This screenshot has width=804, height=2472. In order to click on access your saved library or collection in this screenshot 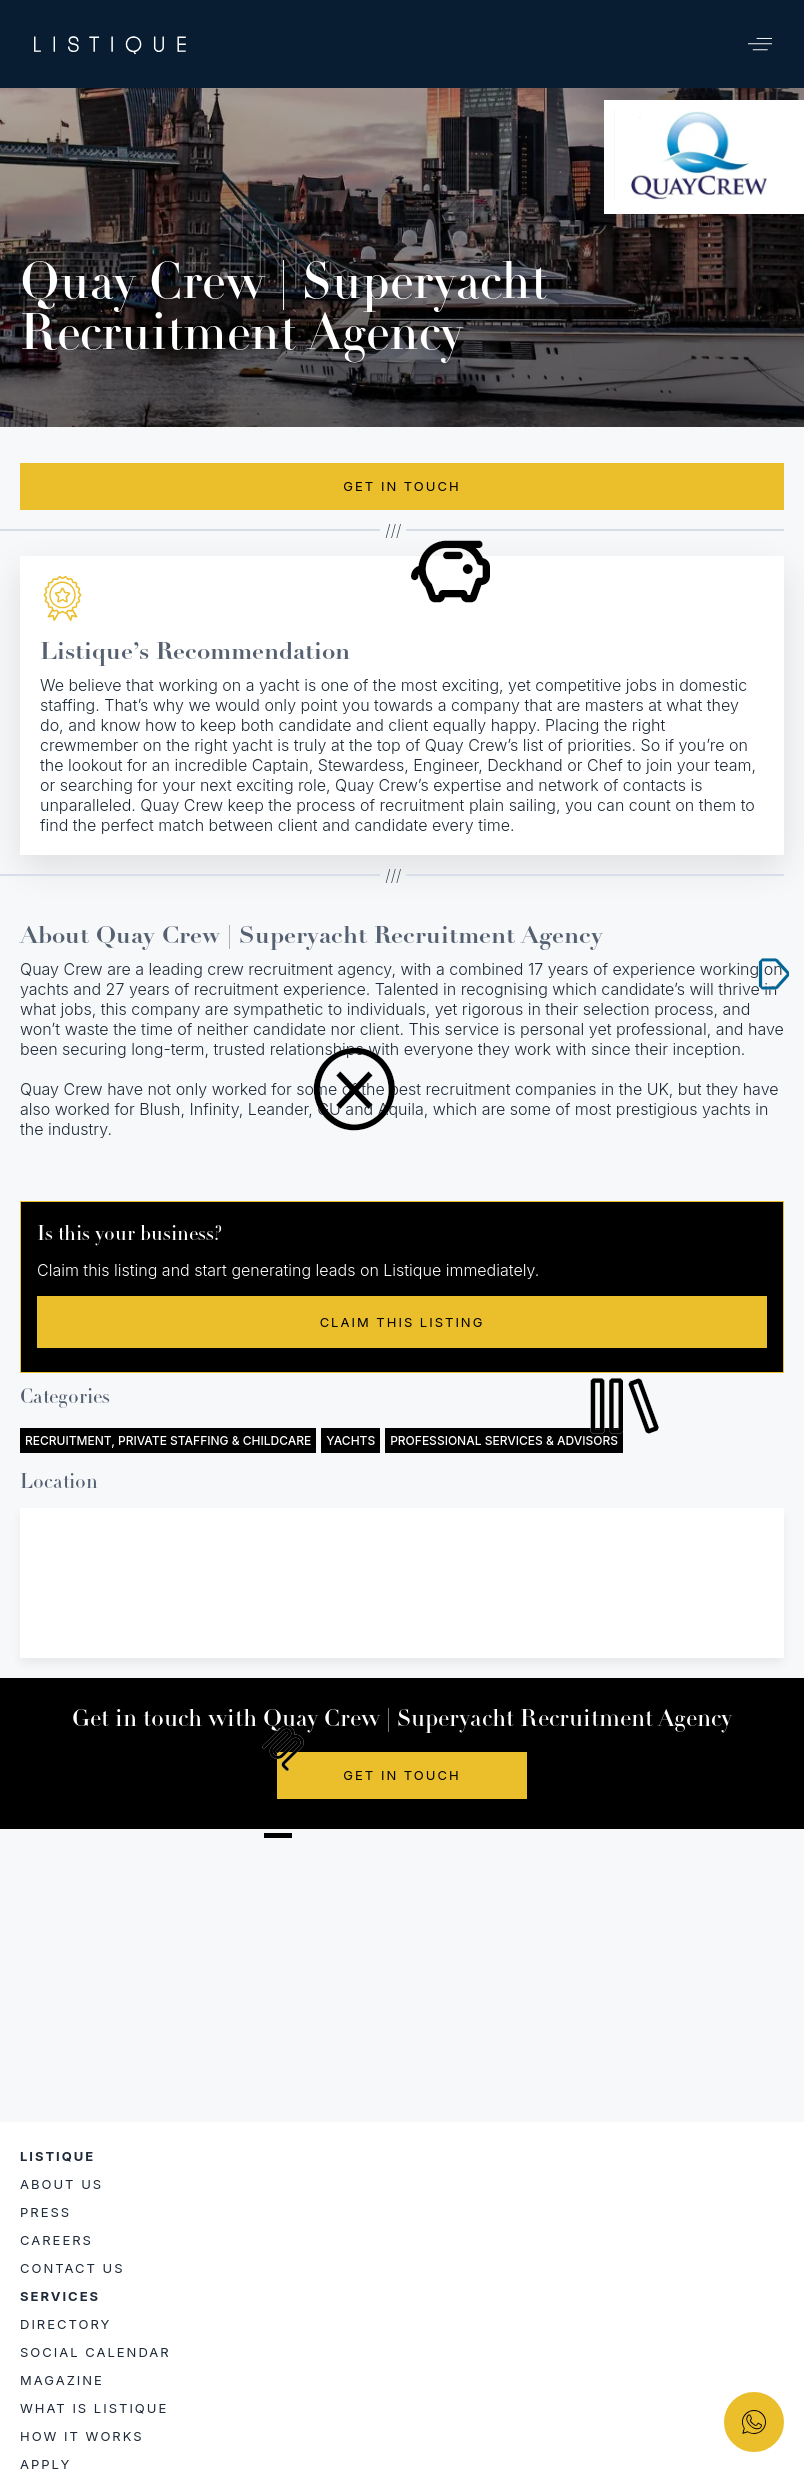, I will do `click(623, 1406)`.